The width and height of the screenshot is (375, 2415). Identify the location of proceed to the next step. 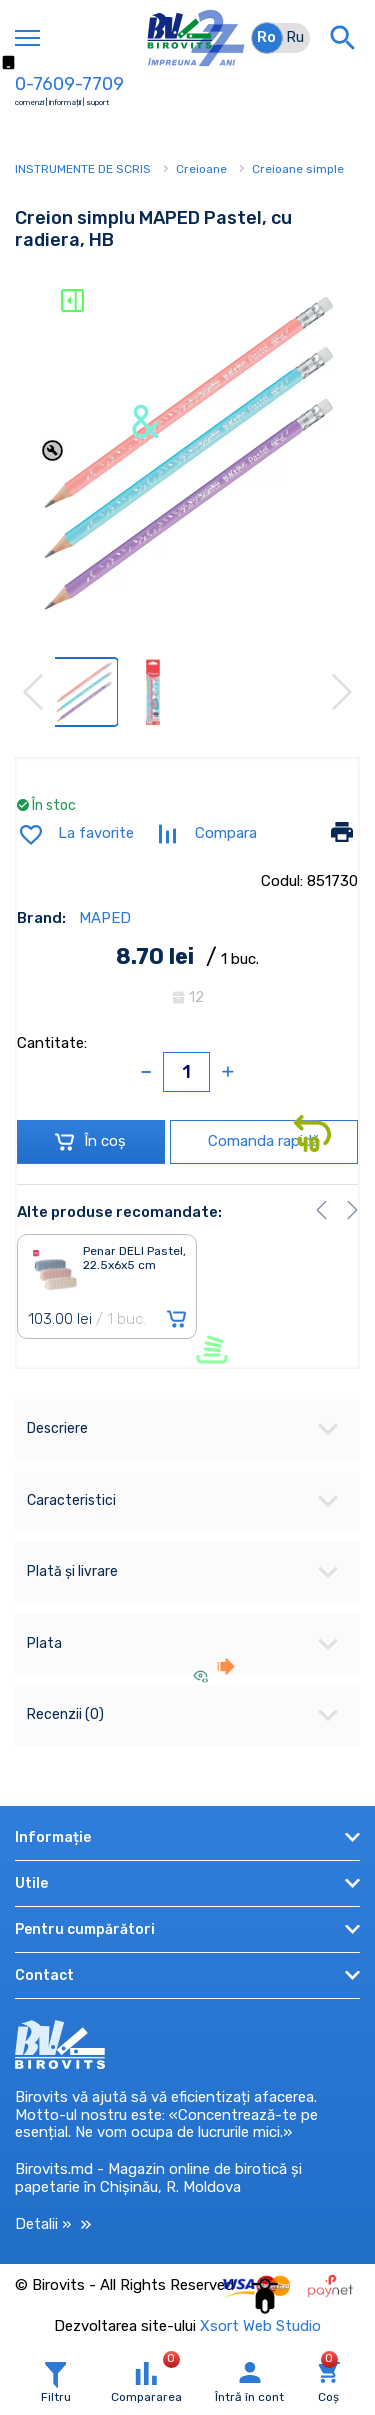
(225, 1666).